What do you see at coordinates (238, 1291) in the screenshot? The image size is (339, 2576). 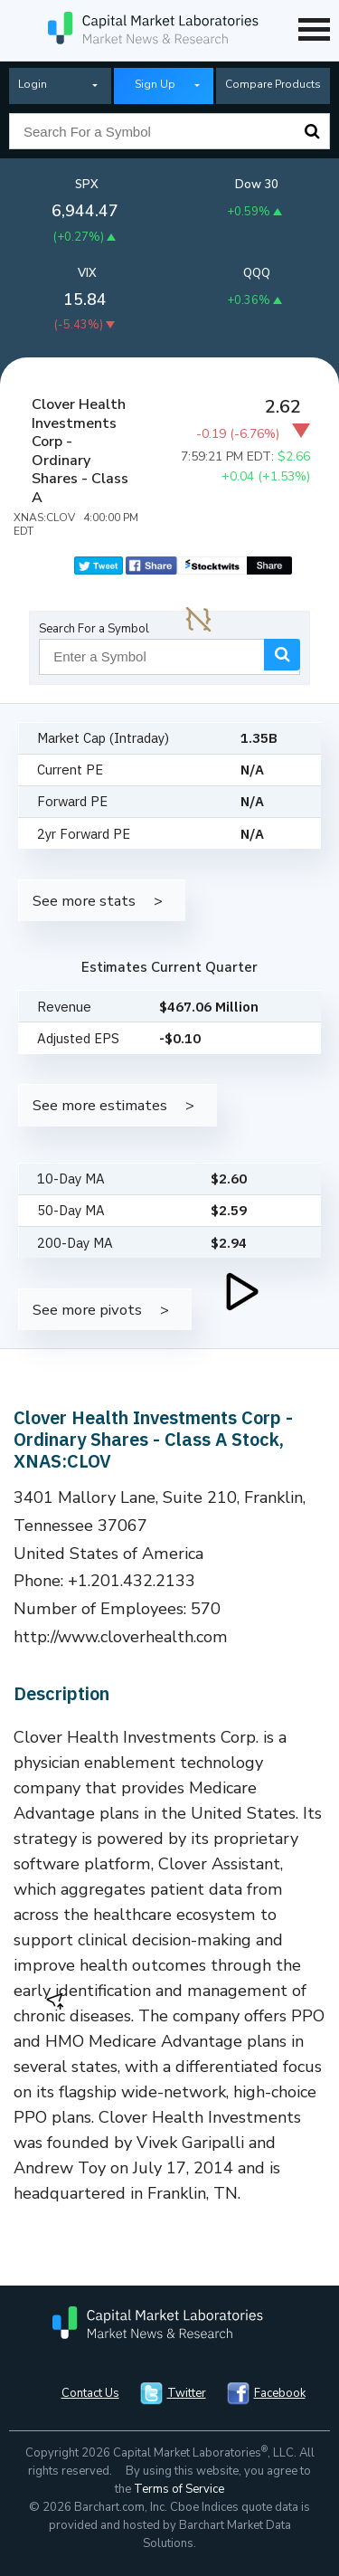 I see `play media or start video` at bounding box center [238, 1291].